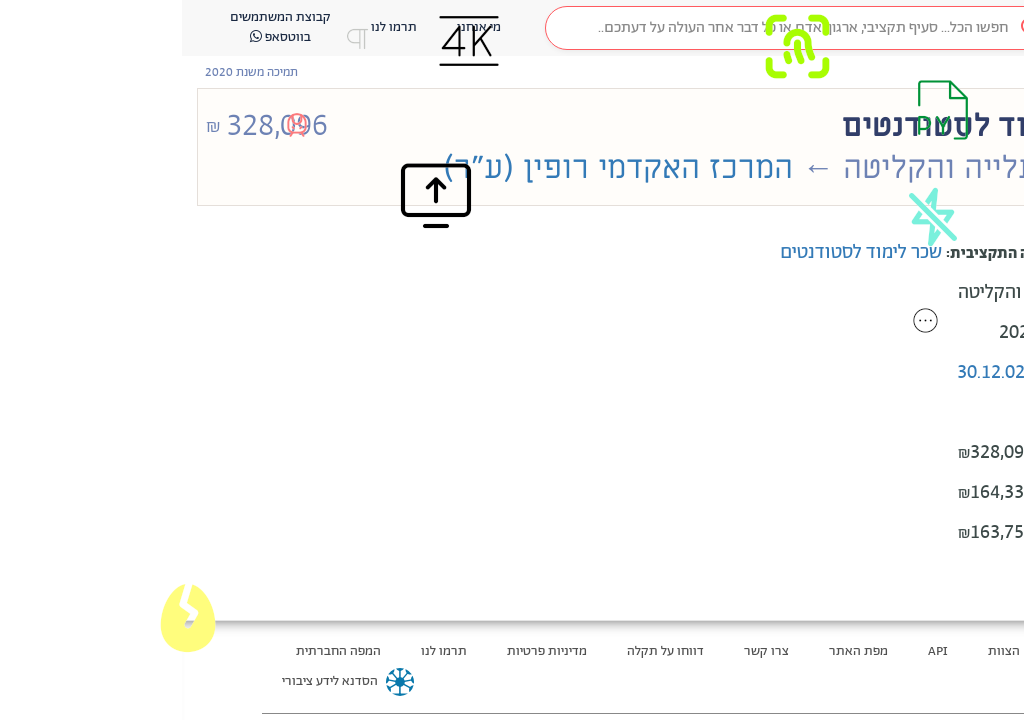 The height and width of the screenshot is (720, 1024). Describe the element at coordinates (436, 193) in the screenshot. I see `upload file to display or screen` at that location.